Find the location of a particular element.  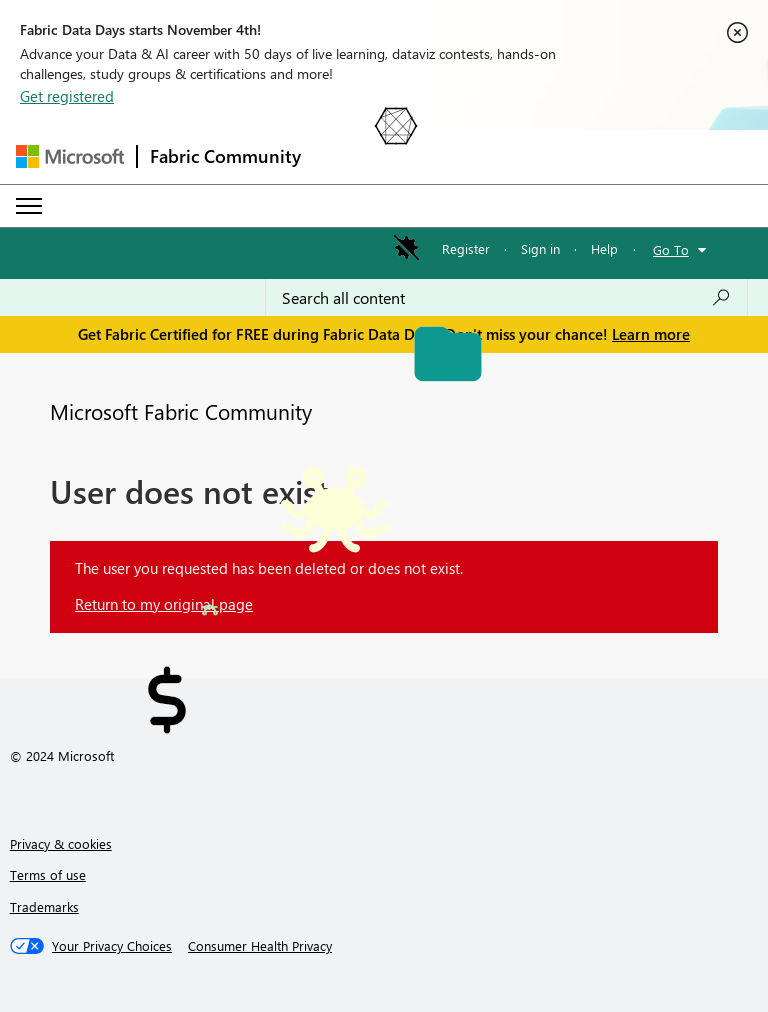

represents the flying spaghetti monster or pastafarianism is located at coordinates (334, 509).